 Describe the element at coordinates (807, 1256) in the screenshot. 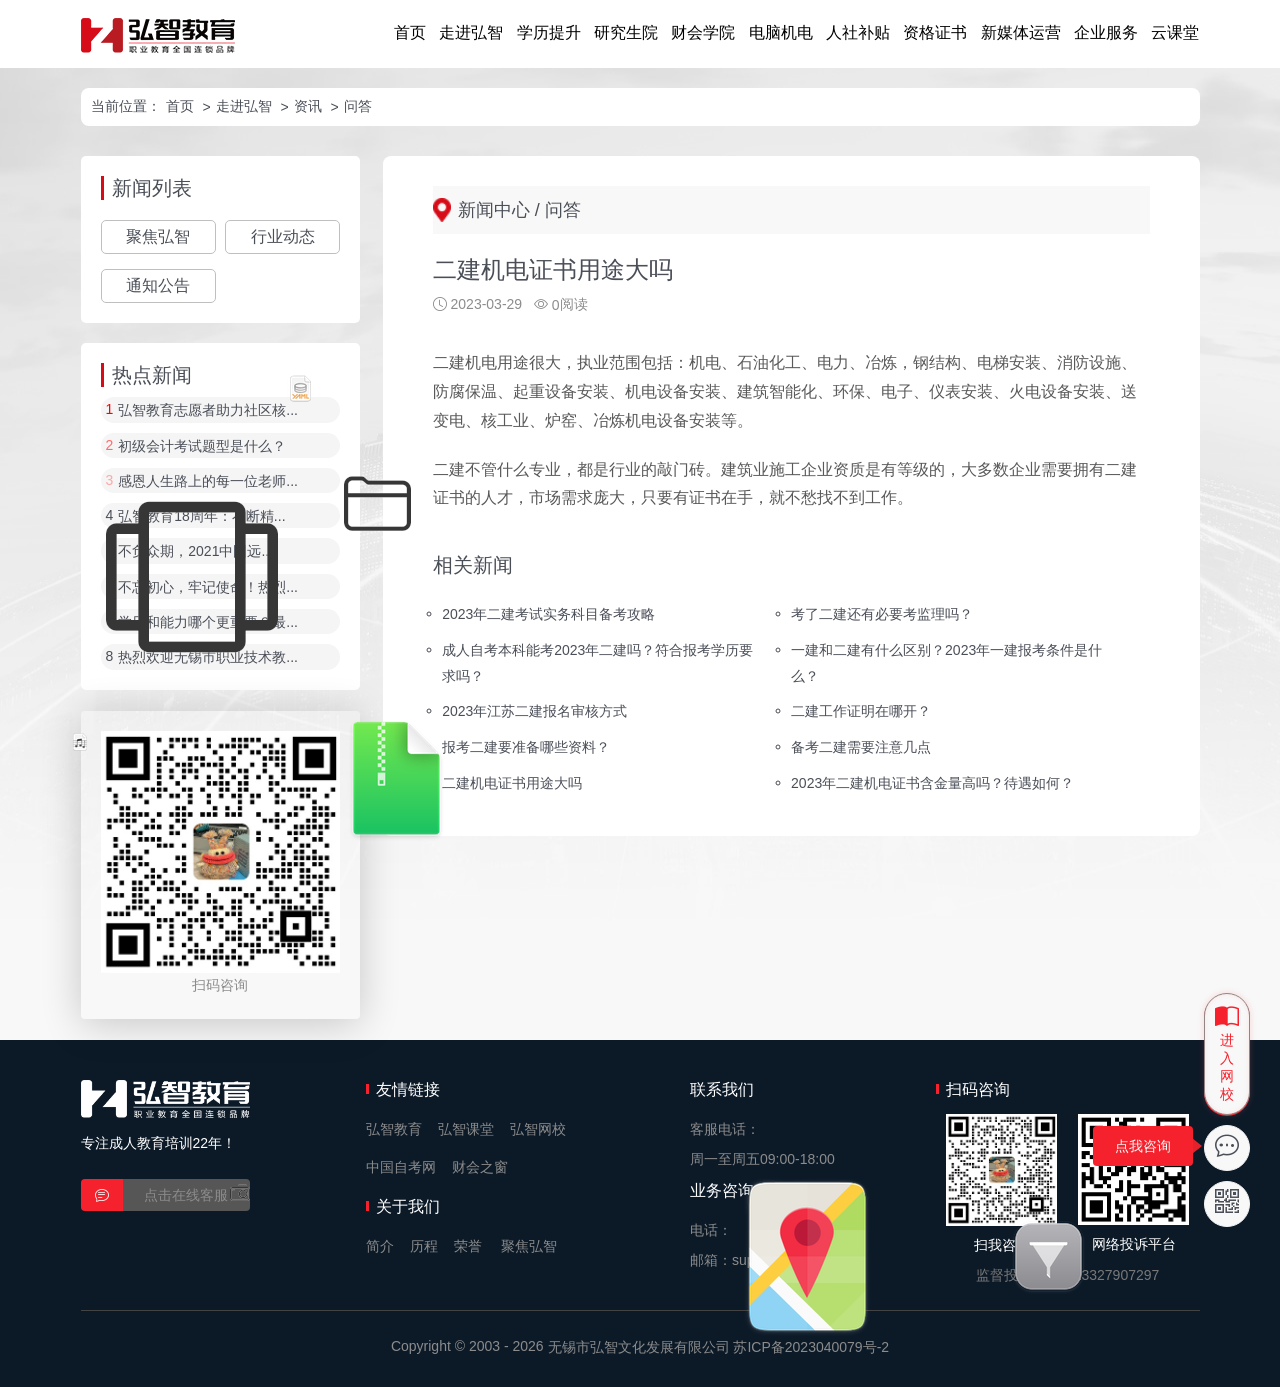

I see `a geo+json geographic data file` at that location.